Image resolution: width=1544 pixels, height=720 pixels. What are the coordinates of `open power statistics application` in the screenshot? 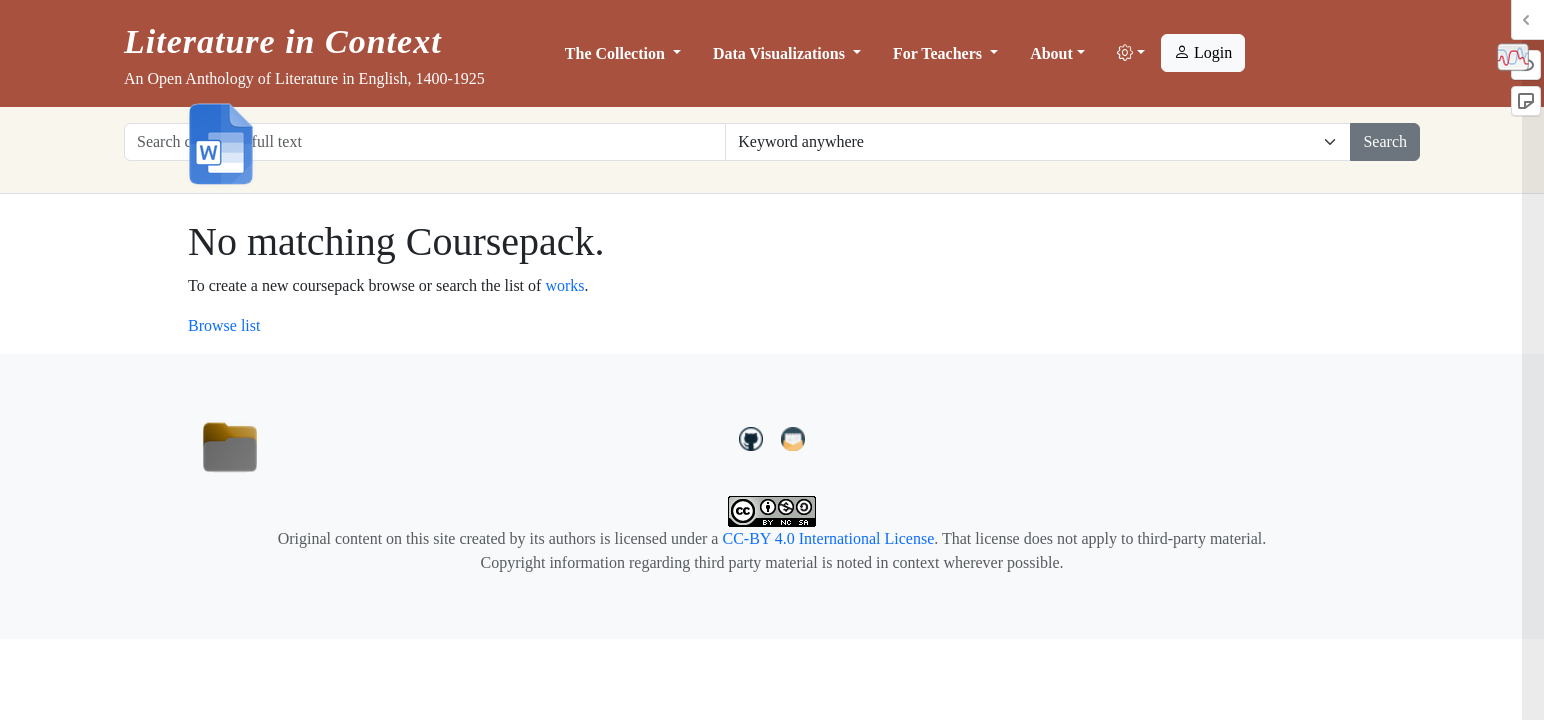 It's located at (1513, 57).